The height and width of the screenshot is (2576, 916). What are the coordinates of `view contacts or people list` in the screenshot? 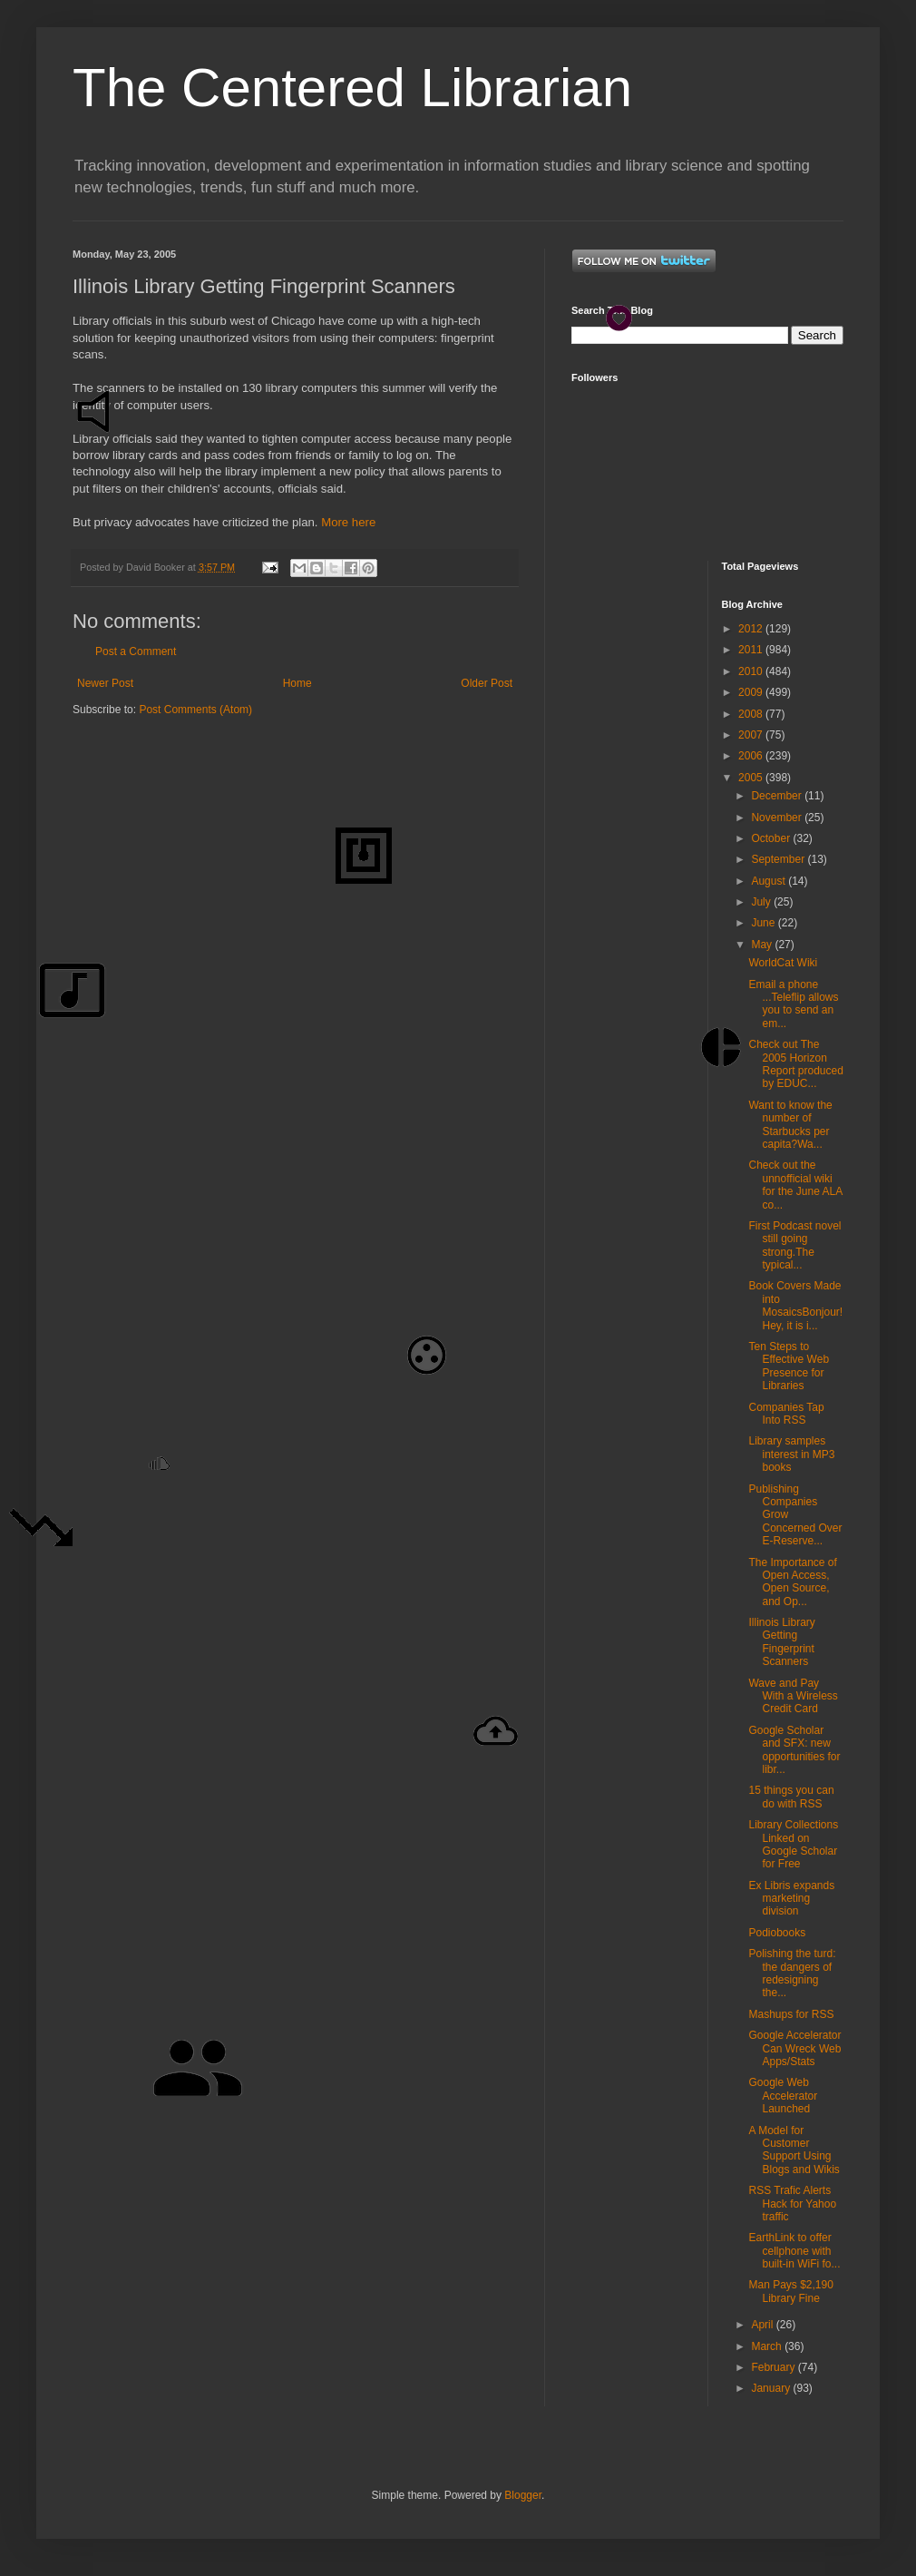 It's located at (198, 2068).